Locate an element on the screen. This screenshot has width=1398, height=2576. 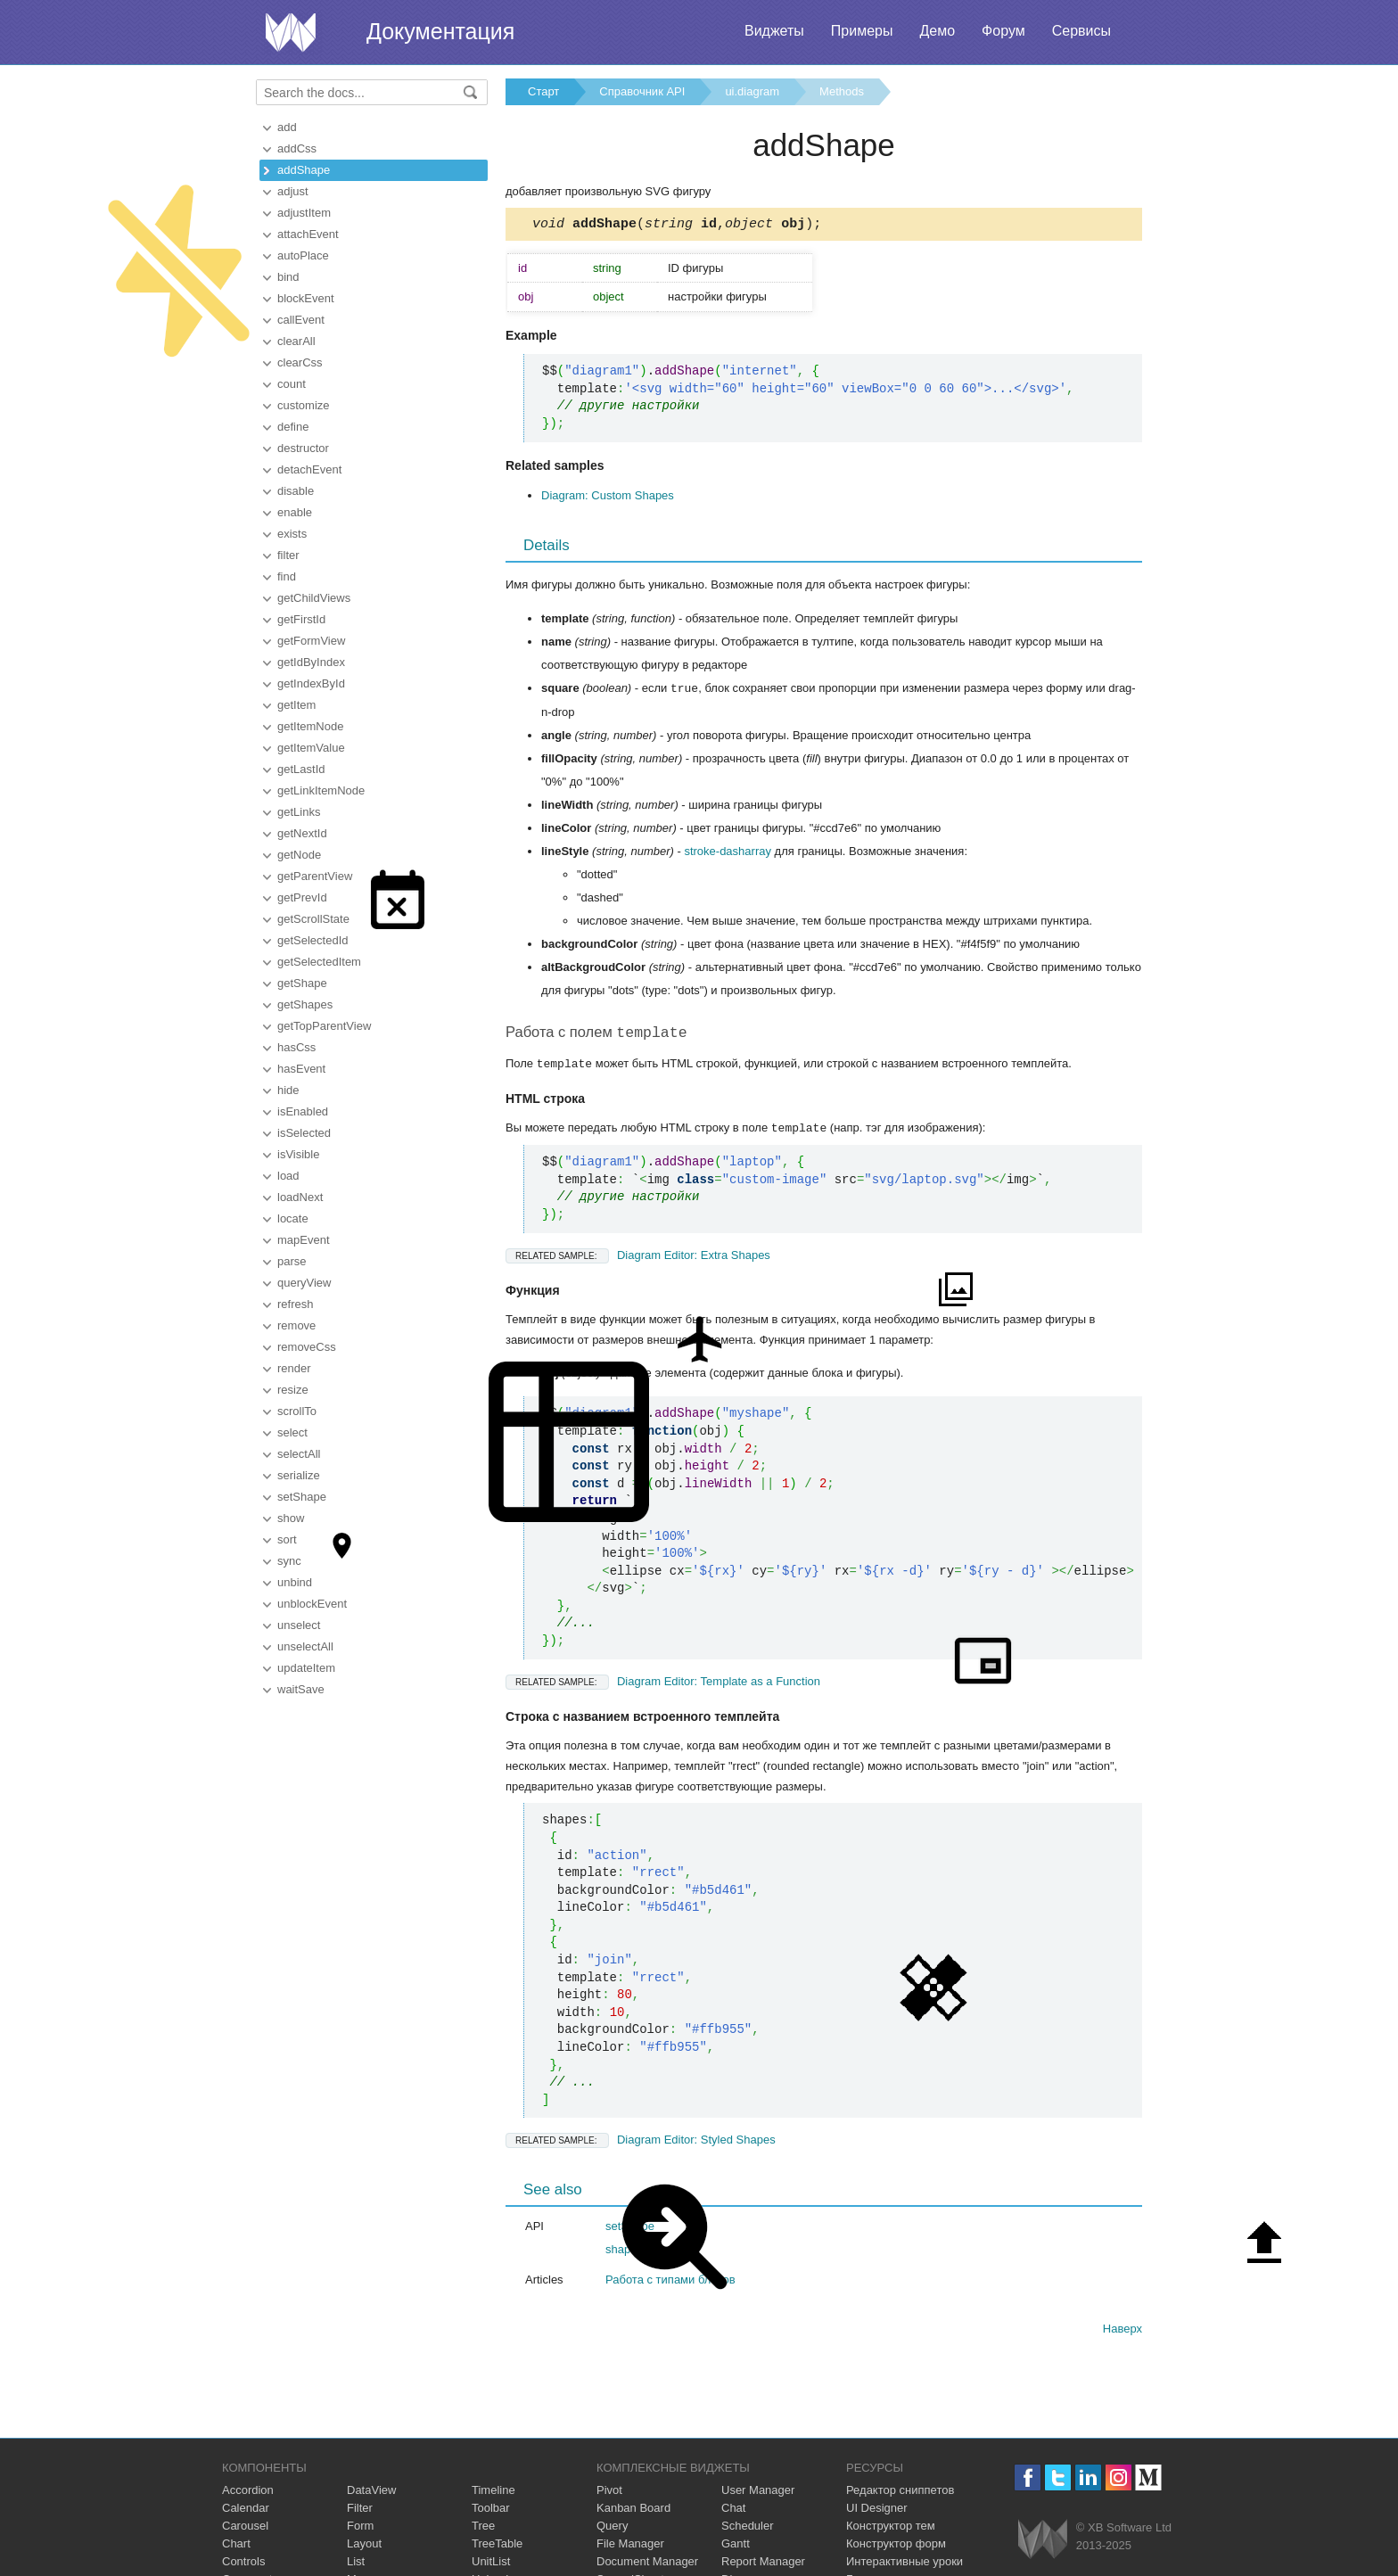
disable camera flash is located at coordinates (178, 270).